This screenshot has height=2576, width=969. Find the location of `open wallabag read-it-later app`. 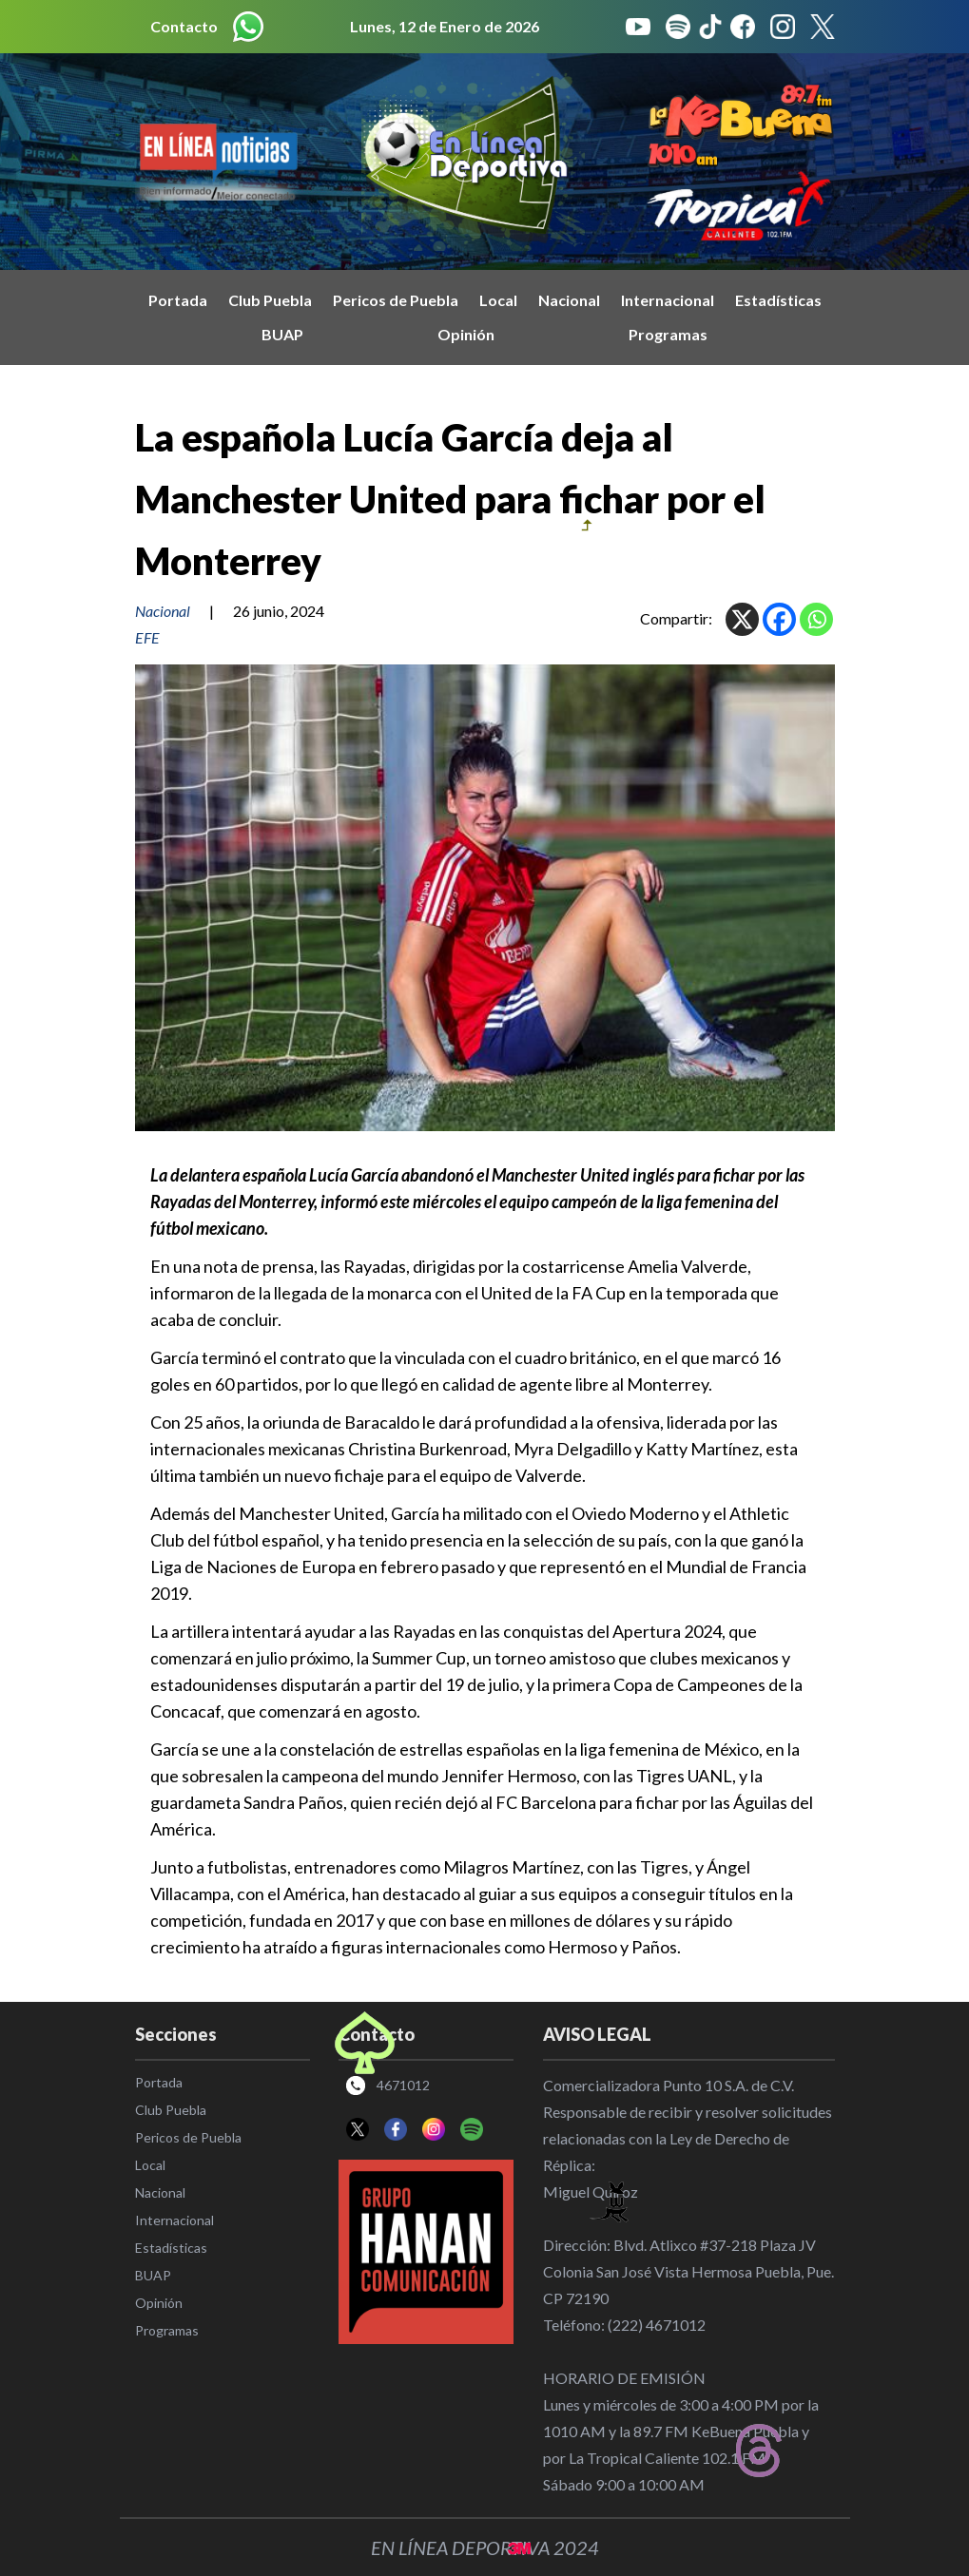

open wallabag read-it-later app is located at coordinates (609, 2201).